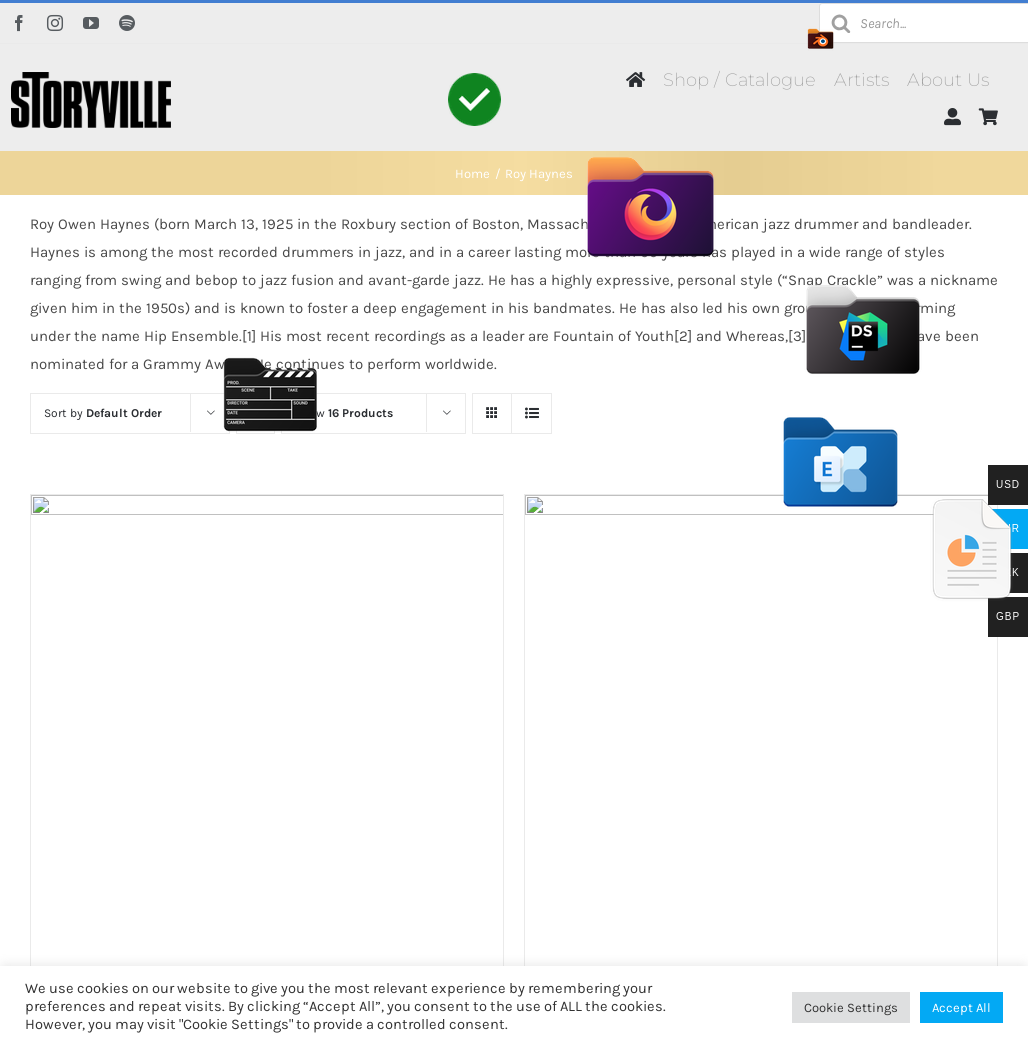 The height and width of the screenshot is (1048, 1028). What do you see at coordinates (270, 397) in the screenshot?
I see `open your movies folder` at bounding box center [270, 397].